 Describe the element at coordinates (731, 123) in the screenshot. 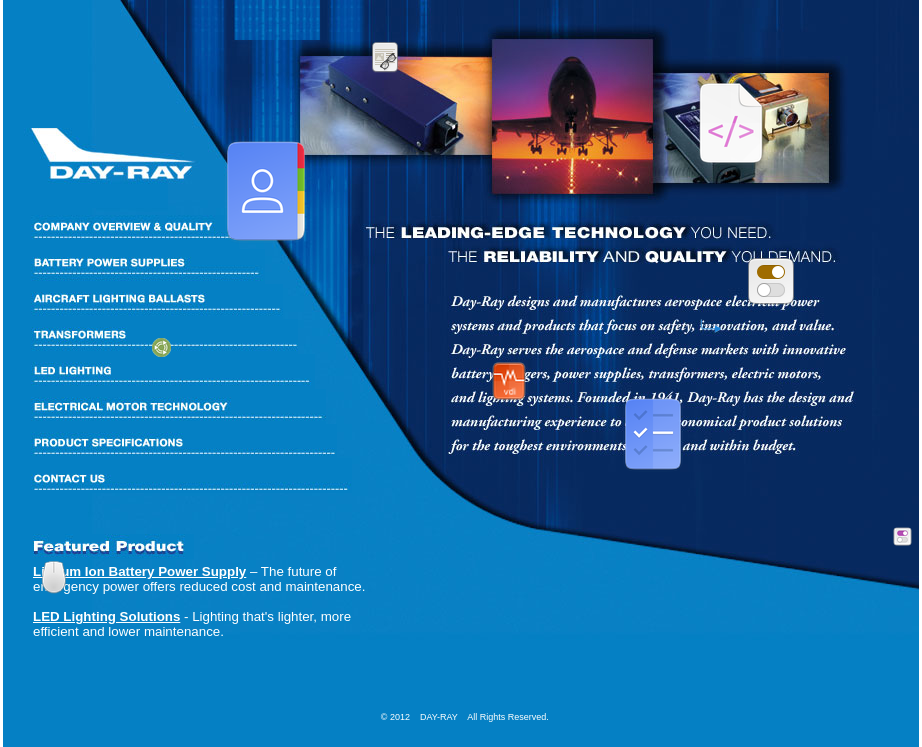

I see `an xml file type indicator` at that location.